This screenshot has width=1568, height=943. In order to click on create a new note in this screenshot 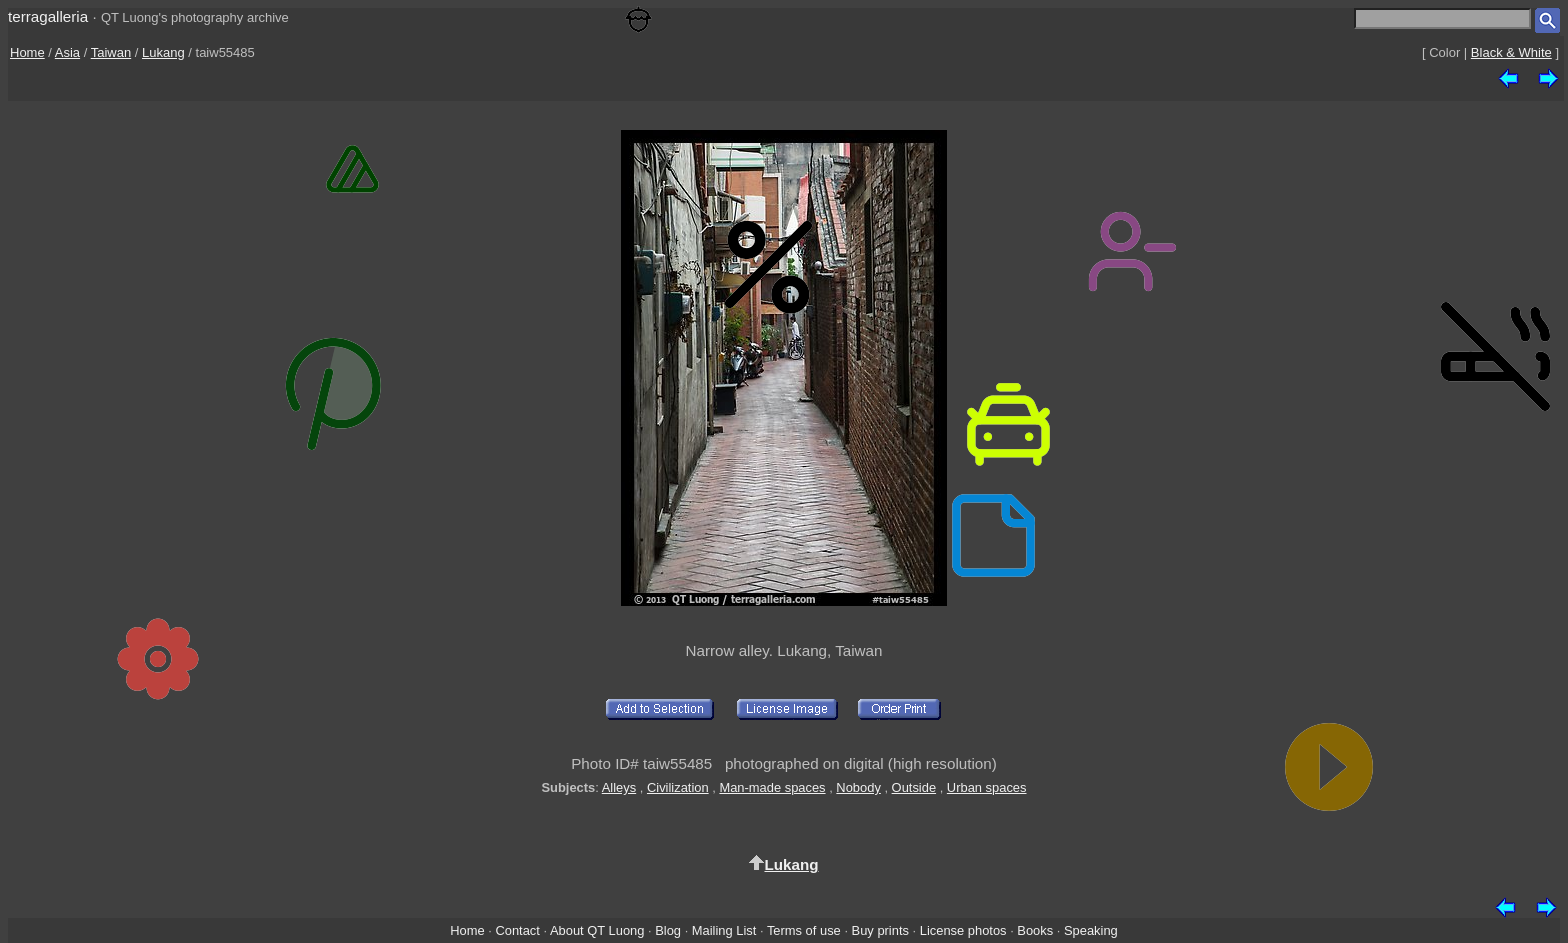, I will do `click(993, 535)`.